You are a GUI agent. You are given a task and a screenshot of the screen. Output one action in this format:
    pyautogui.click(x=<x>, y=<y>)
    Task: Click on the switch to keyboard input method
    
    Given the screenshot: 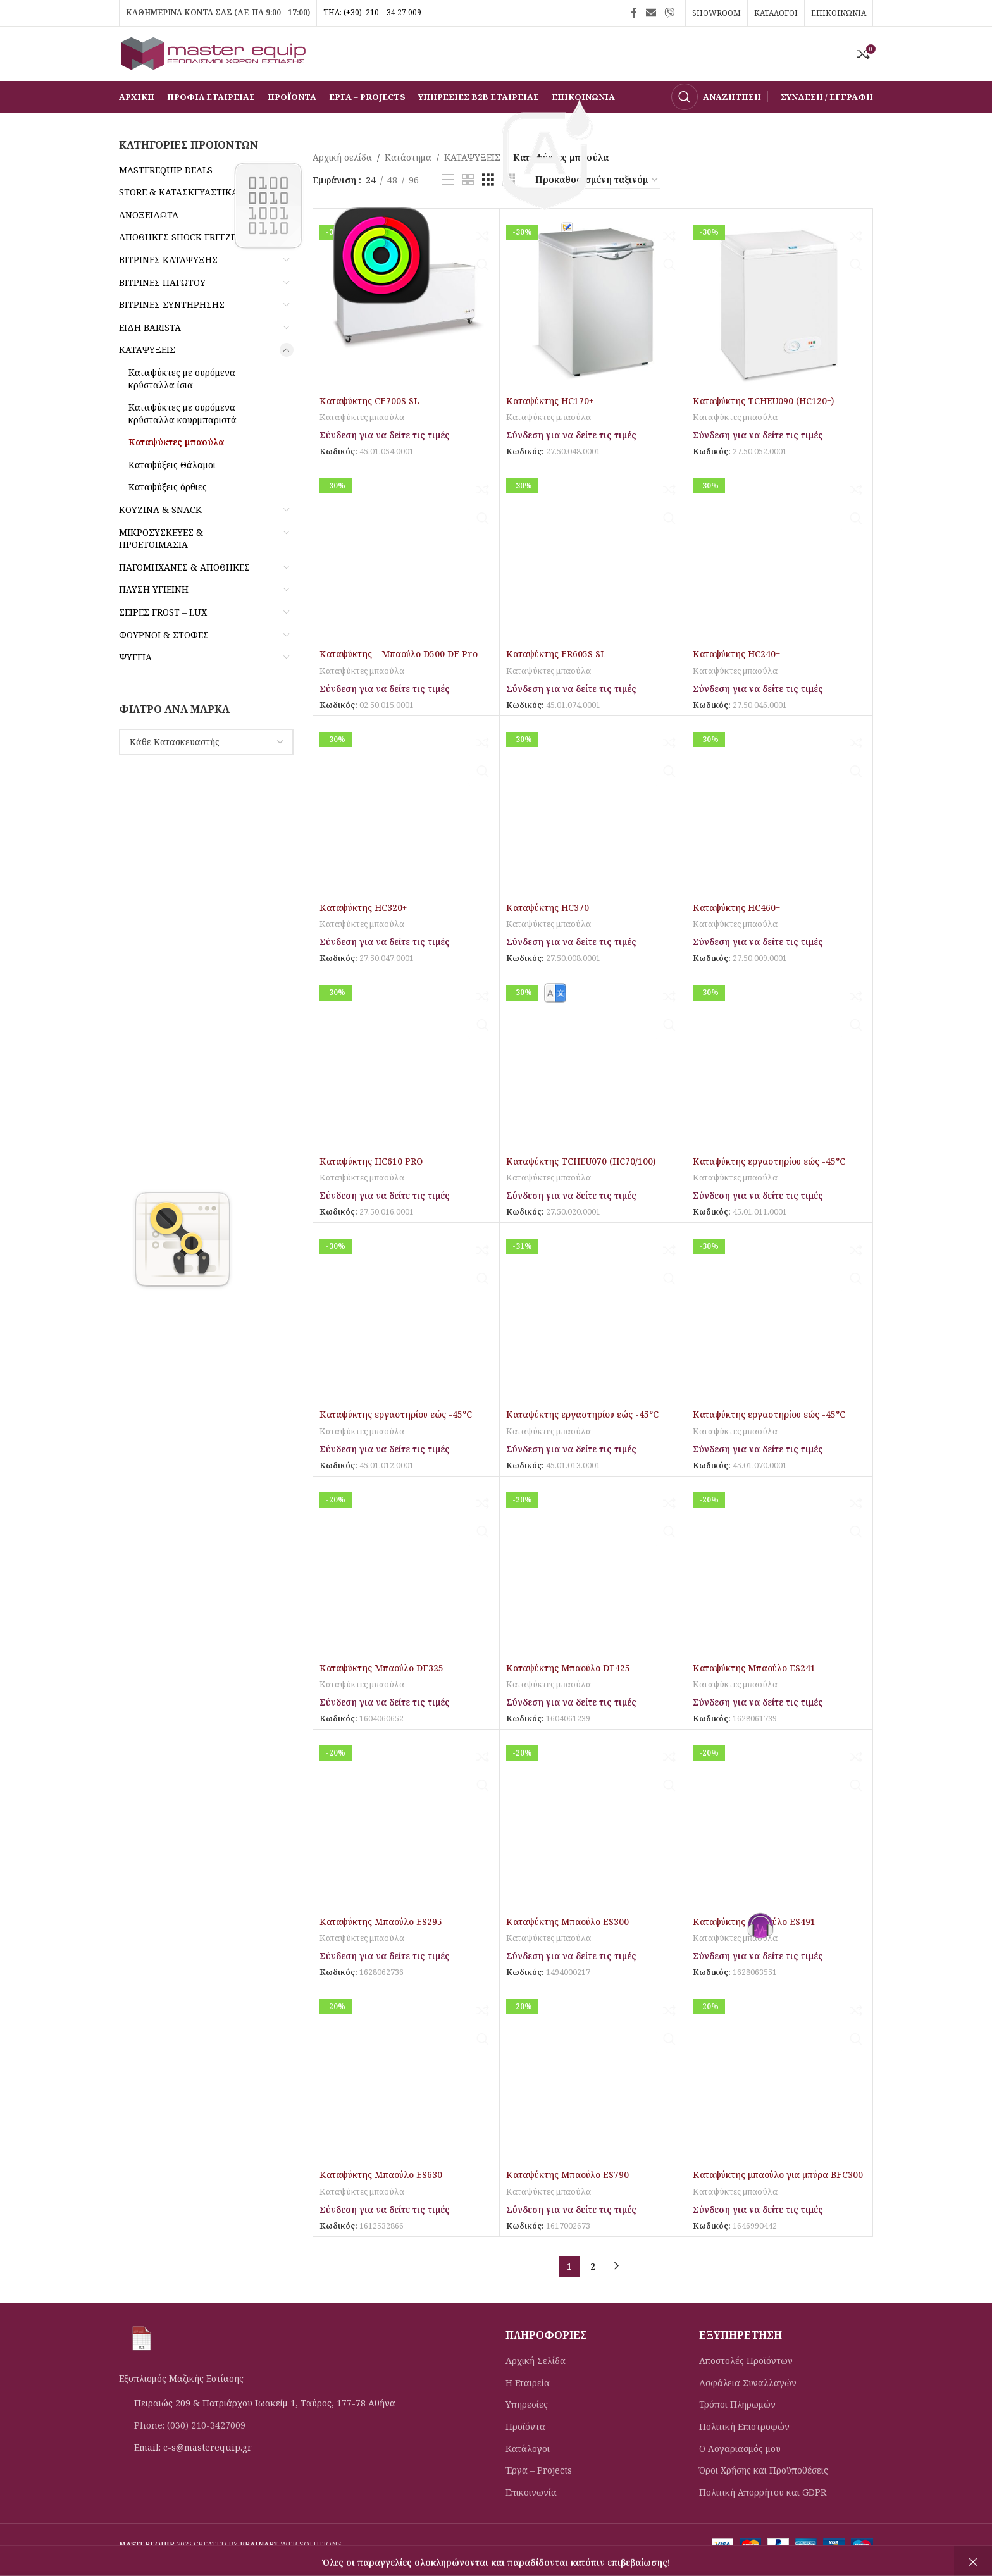 What is the action you would take?
    pyautogui.click(x=547, y=154)
    